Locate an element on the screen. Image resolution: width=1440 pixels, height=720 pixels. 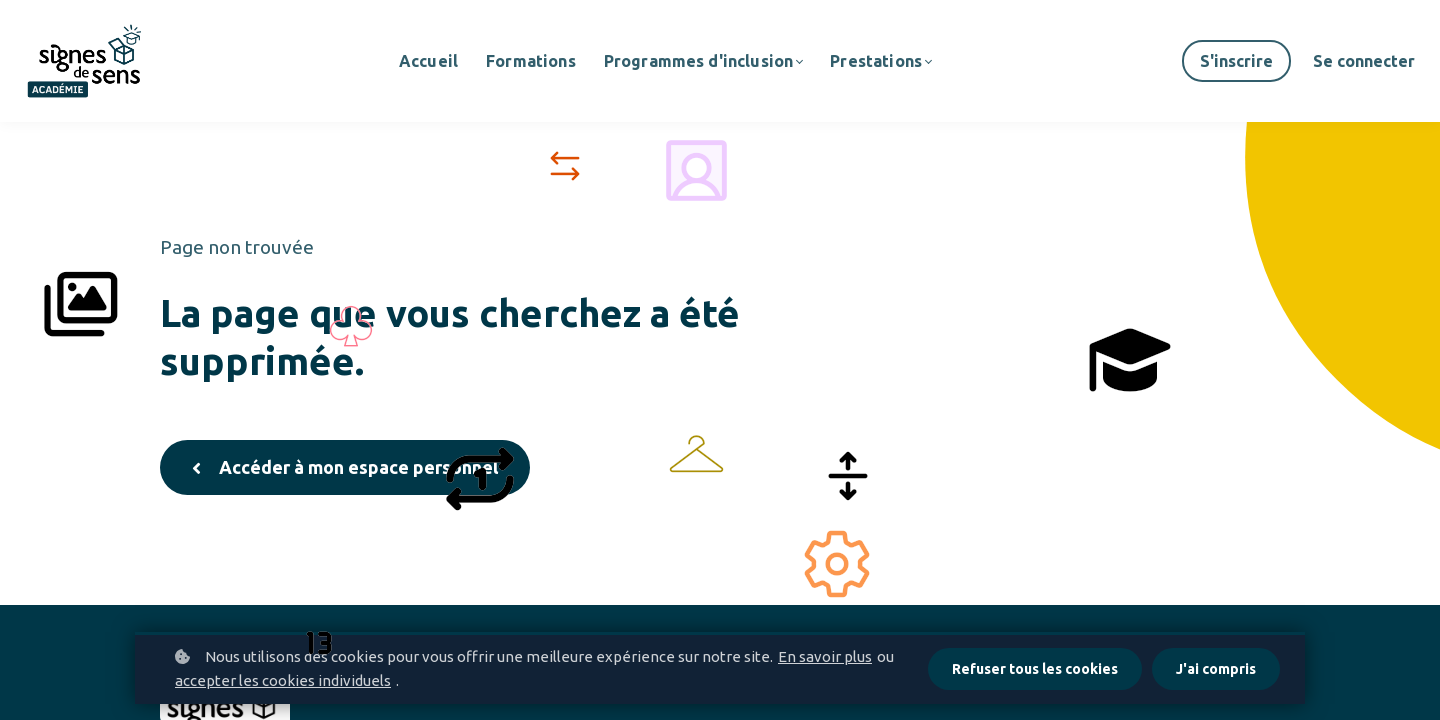
repeat current track once is located at coordinates (480, 479).